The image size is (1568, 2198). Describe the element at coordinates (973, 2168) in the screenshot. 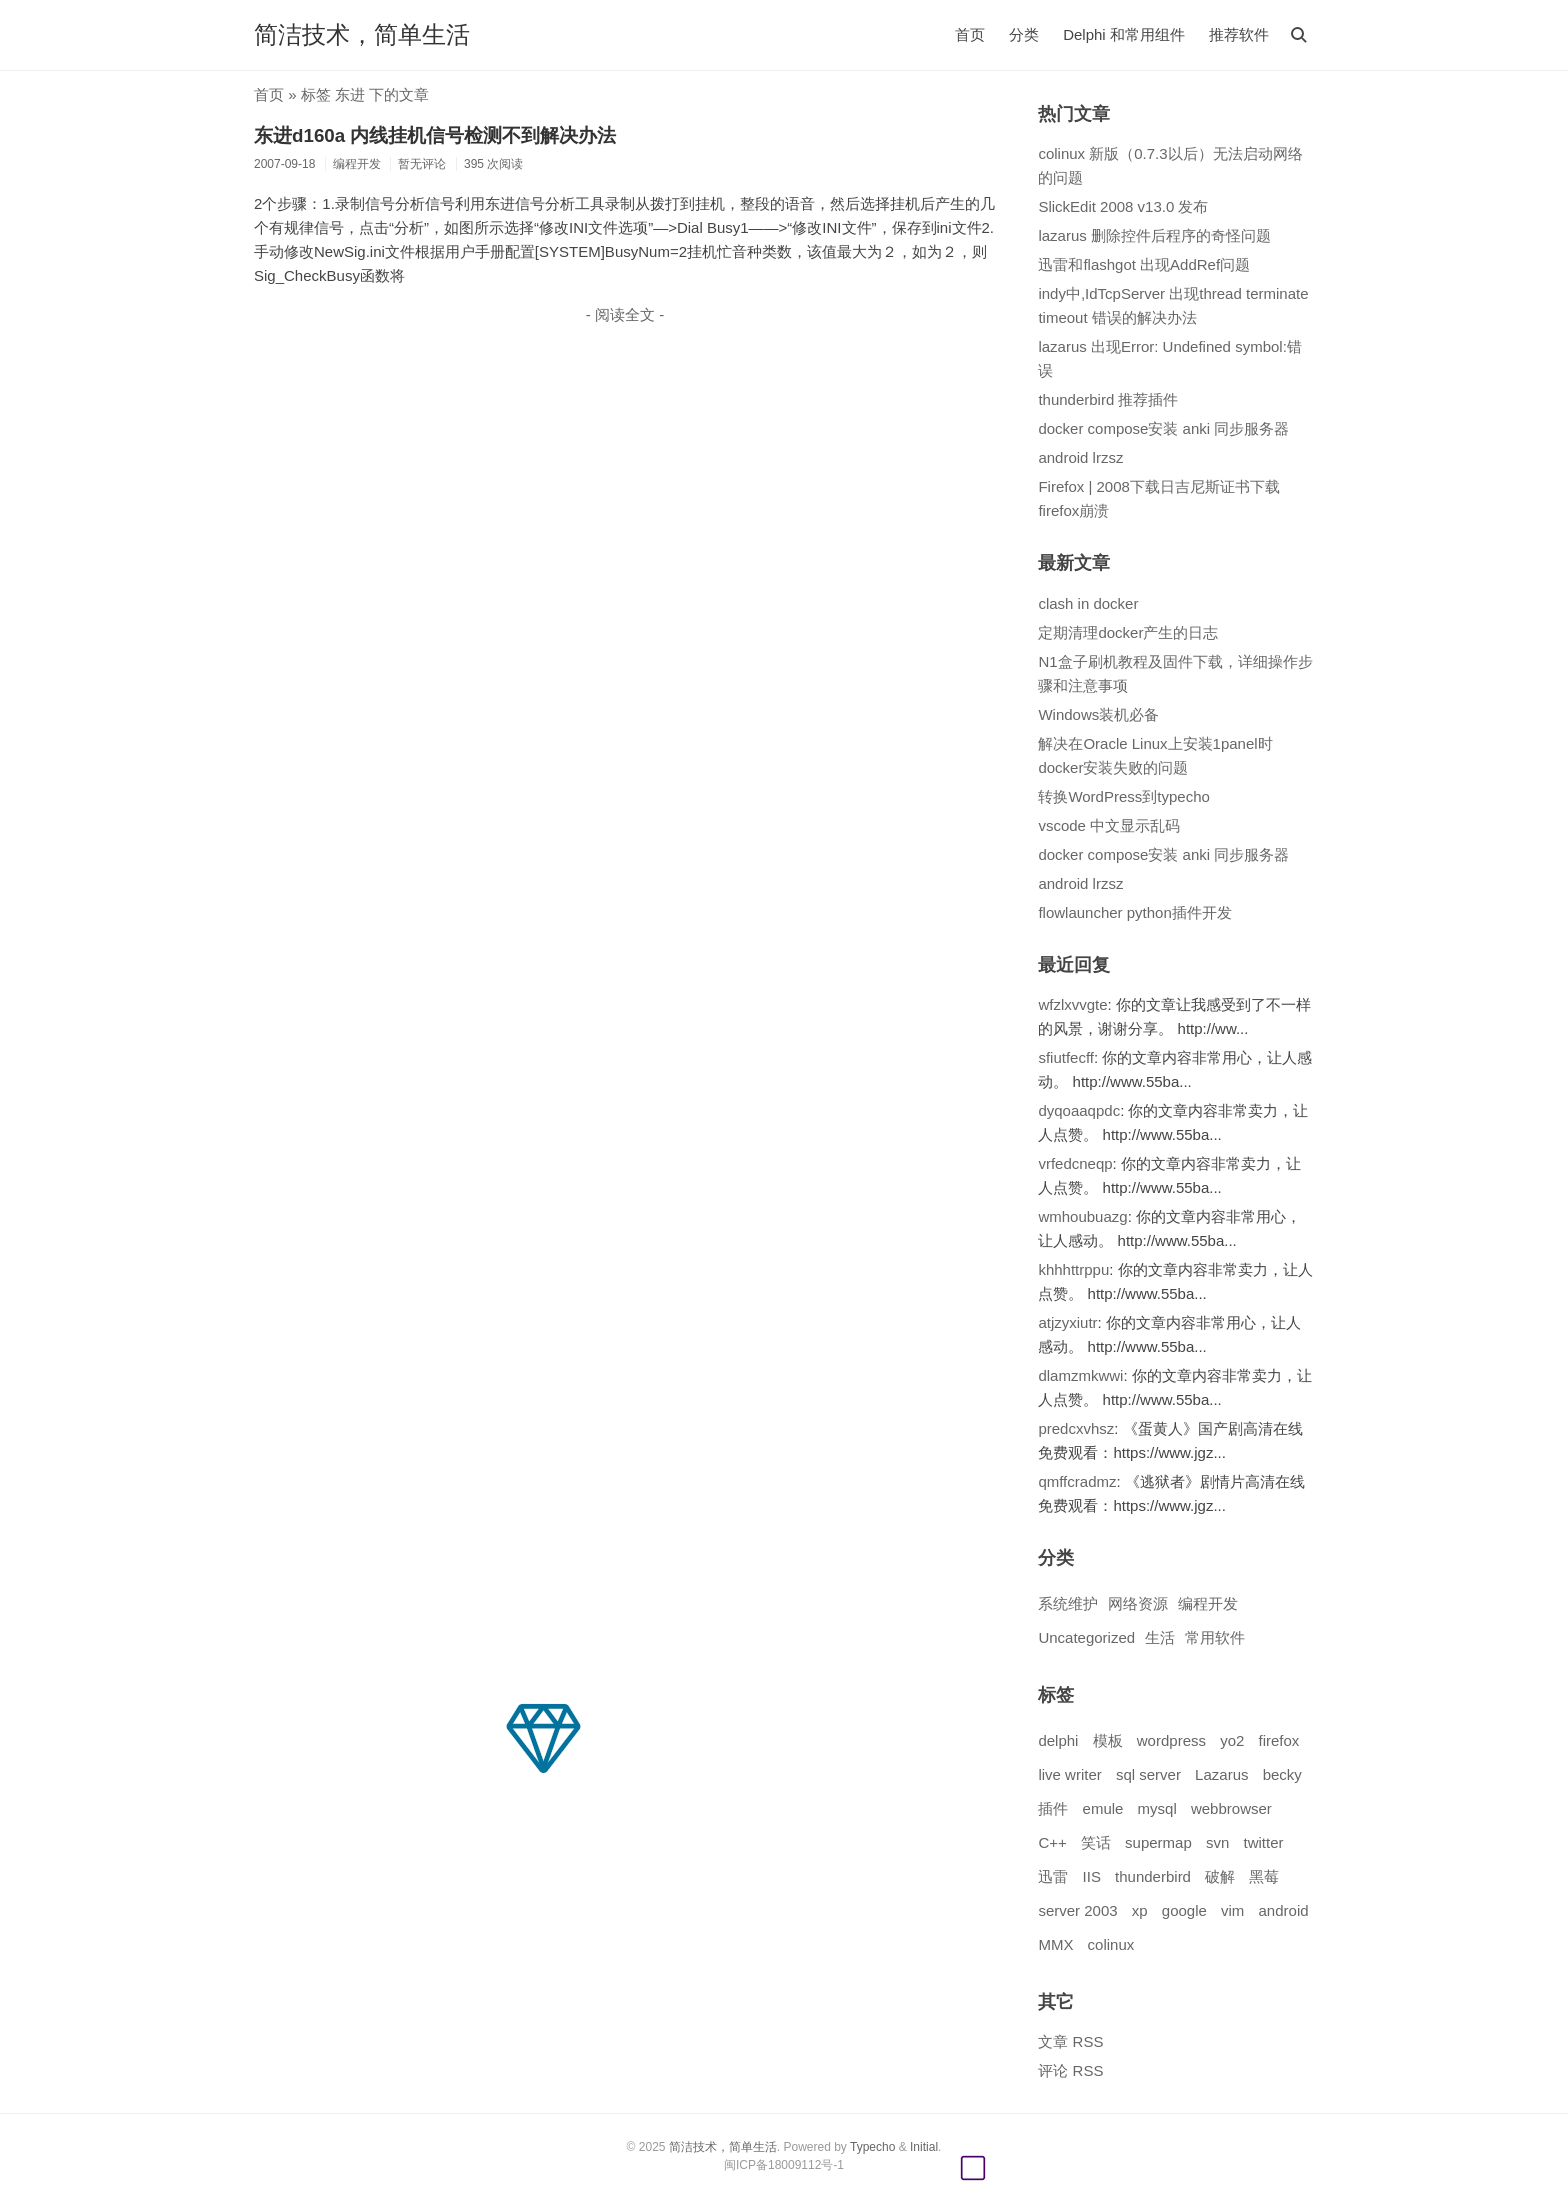

I see `stop media playback` at that location.